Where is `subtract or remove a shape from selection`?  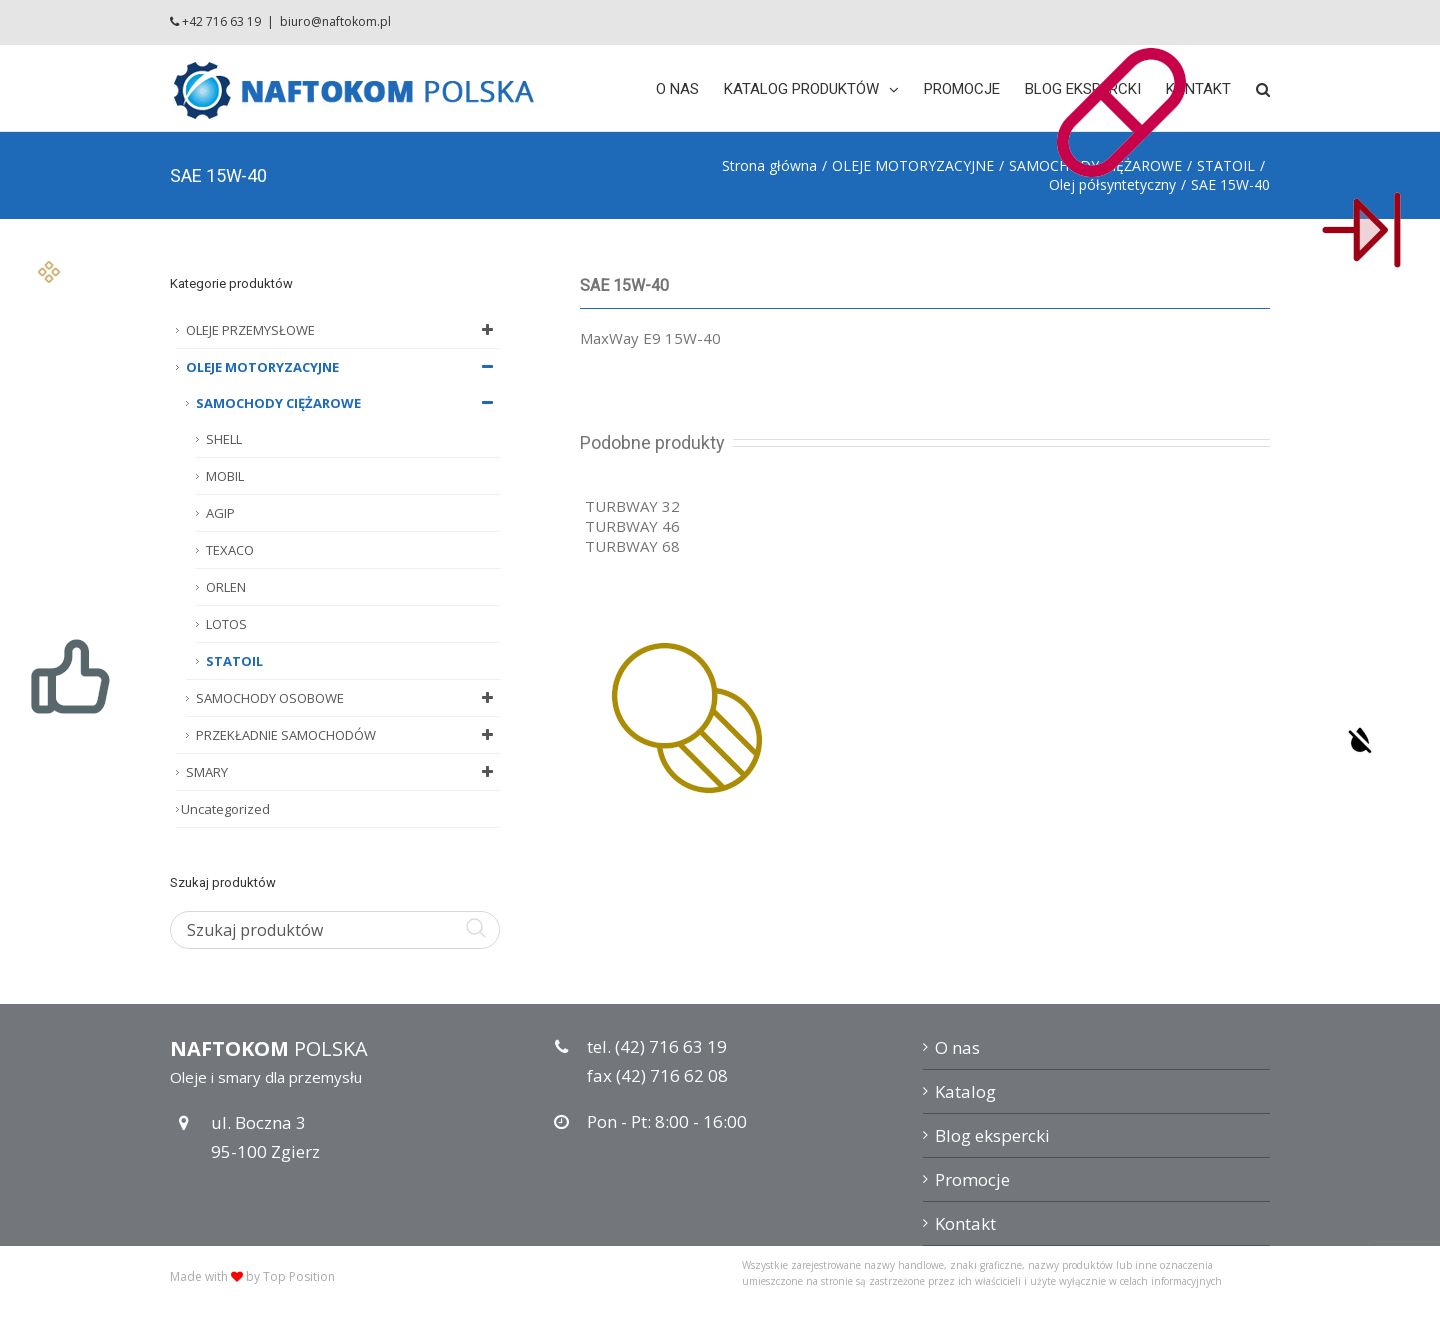
subtract or remove a shape from selection is located at coordinates (687, 718).